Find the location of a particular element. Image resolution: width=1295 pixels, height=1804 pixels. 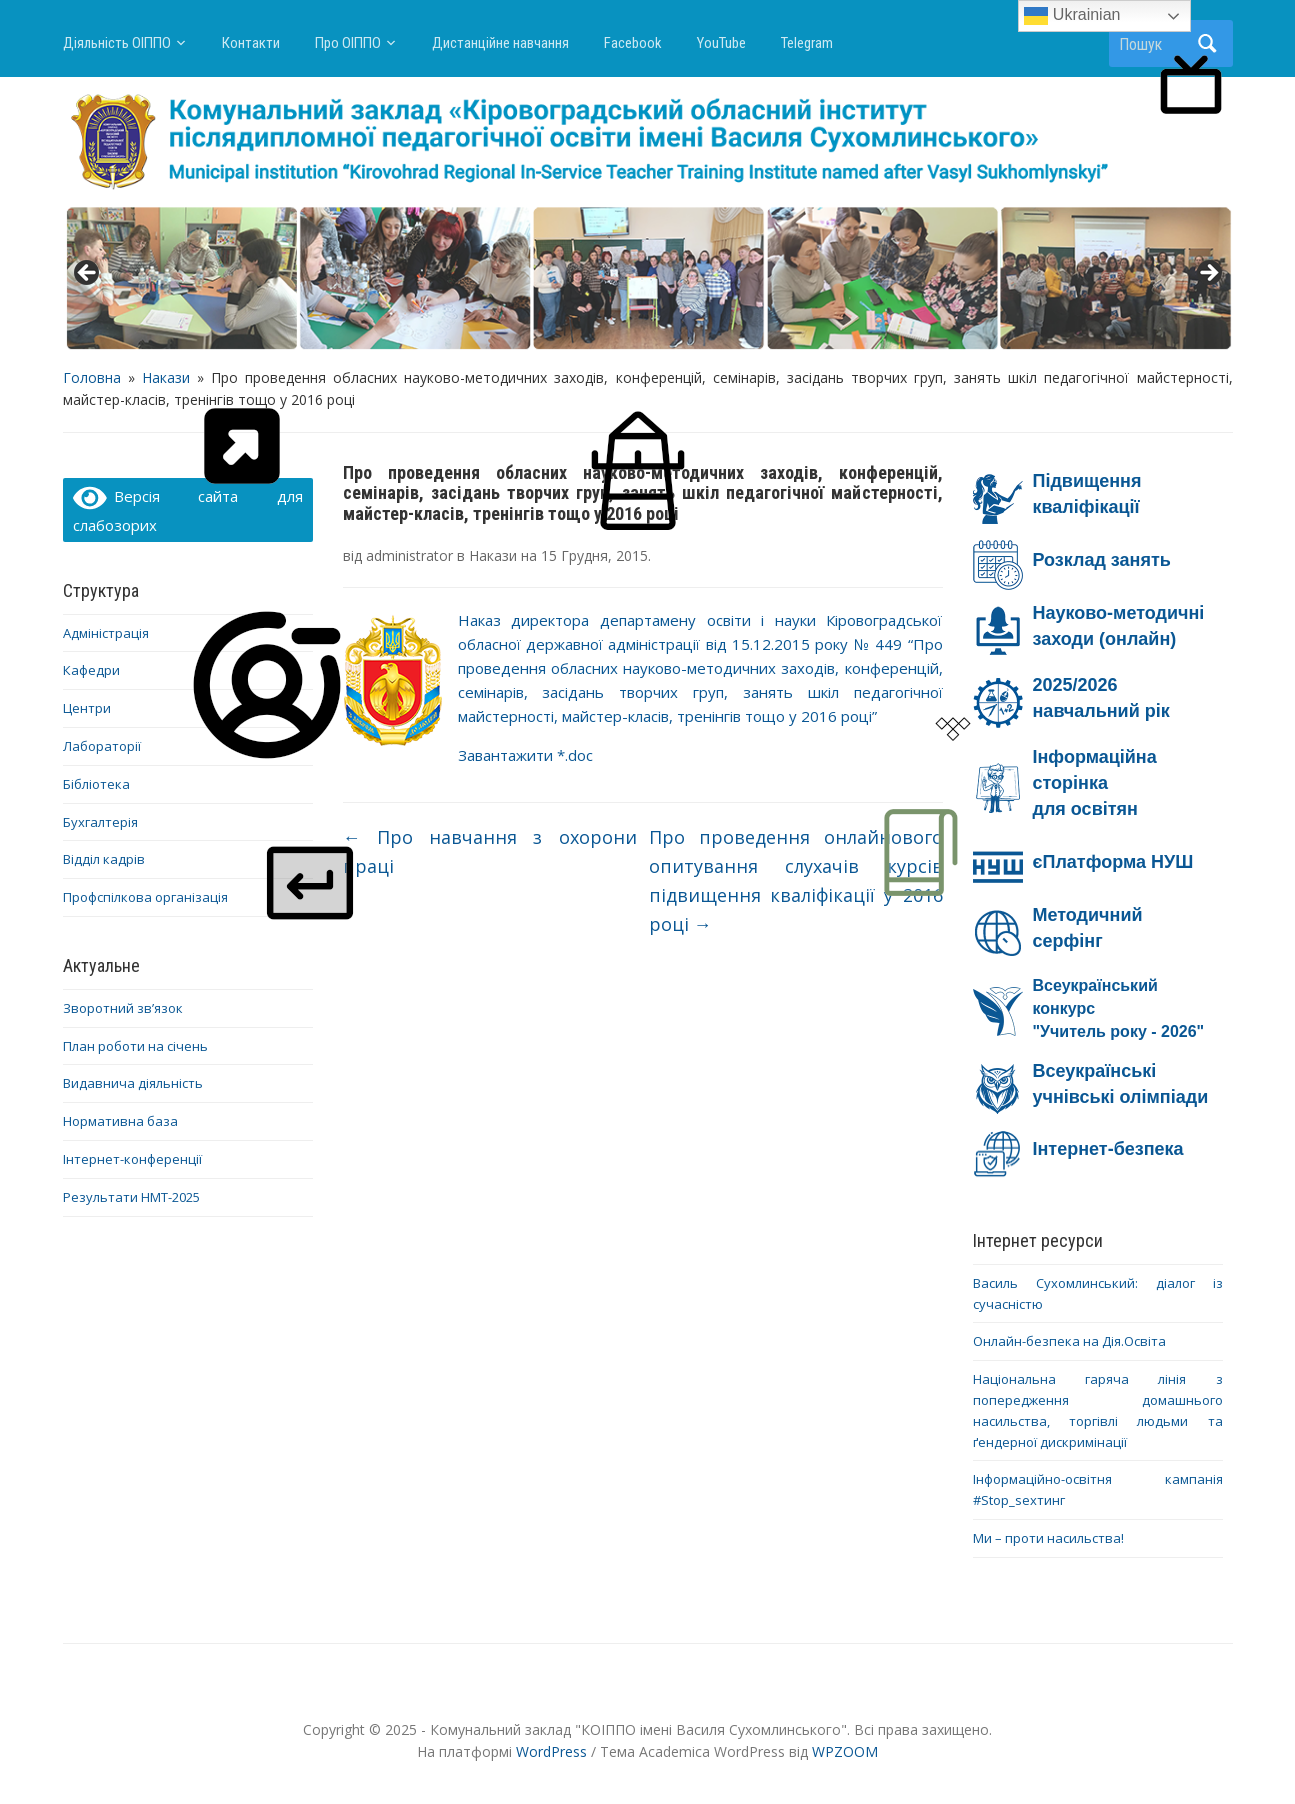

open link in a new window or tab is located at coordinates (242, 446).